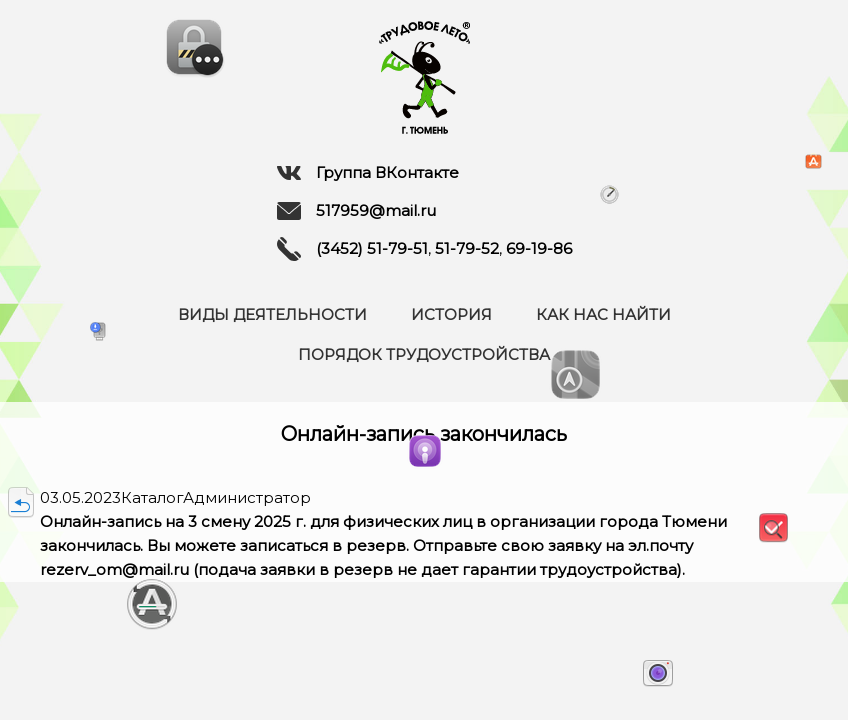 The height and width of the screenshot is (720, 848). Describe the element at coordinates (194, 47) in the screenshot. I see `open cipher password manager app` at that location.